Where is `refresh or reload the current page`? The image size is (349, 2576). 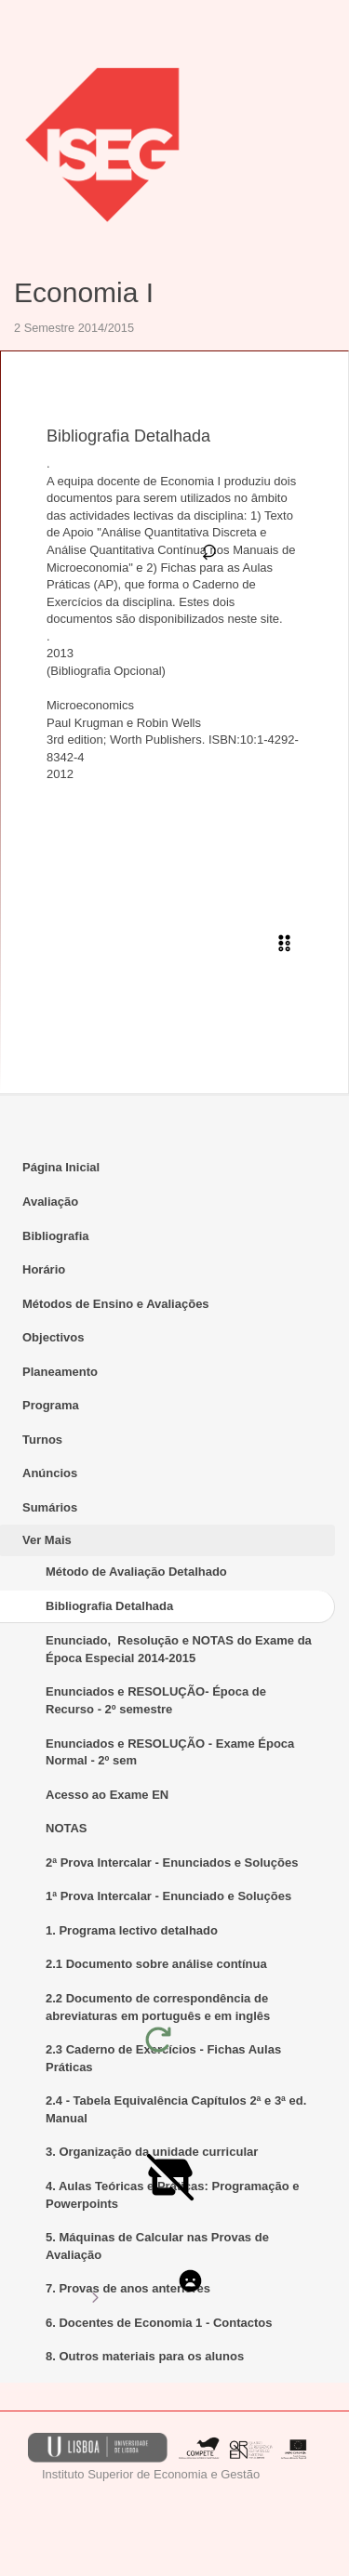 refresh or reload the current page is located at coordinates (158, 2040).